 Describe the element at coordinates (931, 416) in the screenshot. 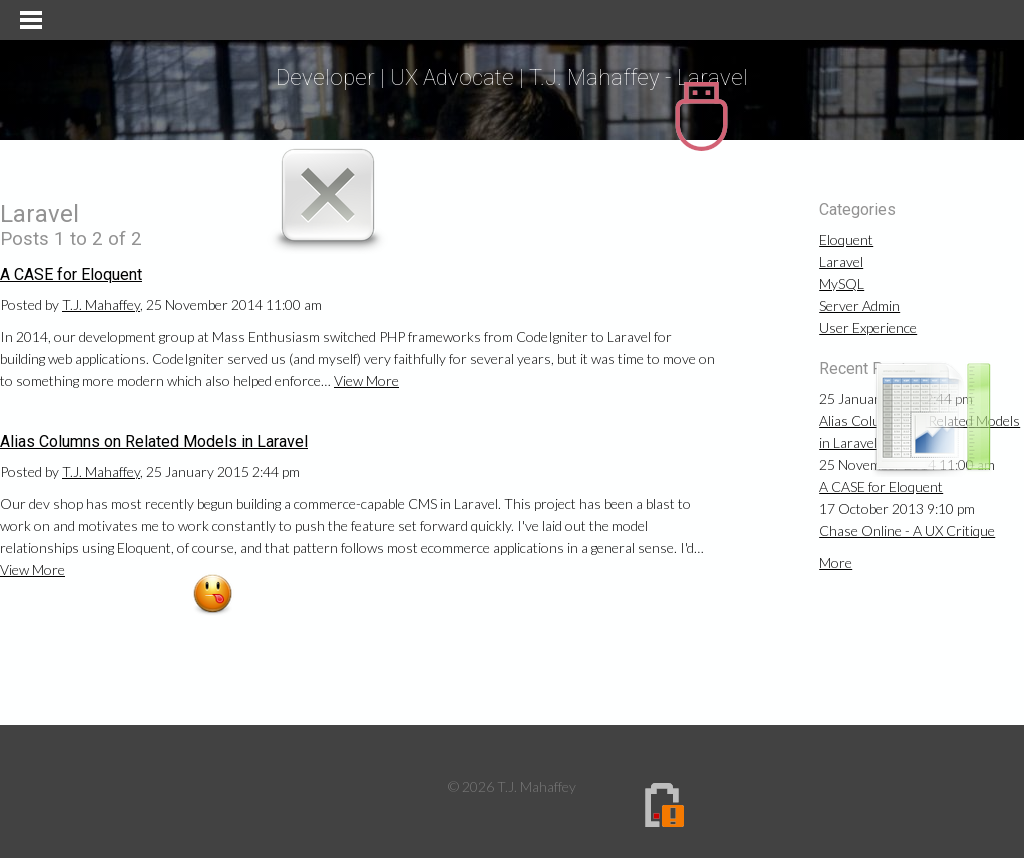

I see `spreadsheet template file type` at that location.